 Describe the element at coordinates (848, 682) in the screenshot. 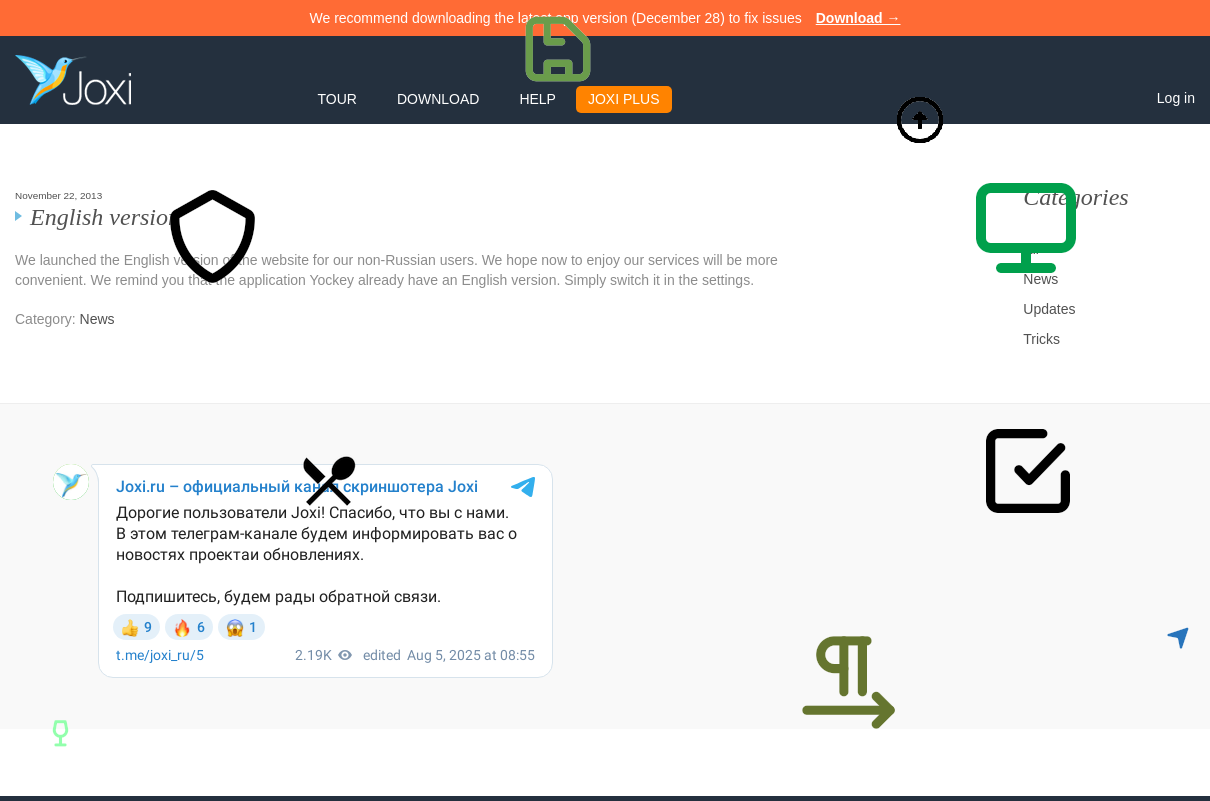

I see `move paragraph to the right` at that location.